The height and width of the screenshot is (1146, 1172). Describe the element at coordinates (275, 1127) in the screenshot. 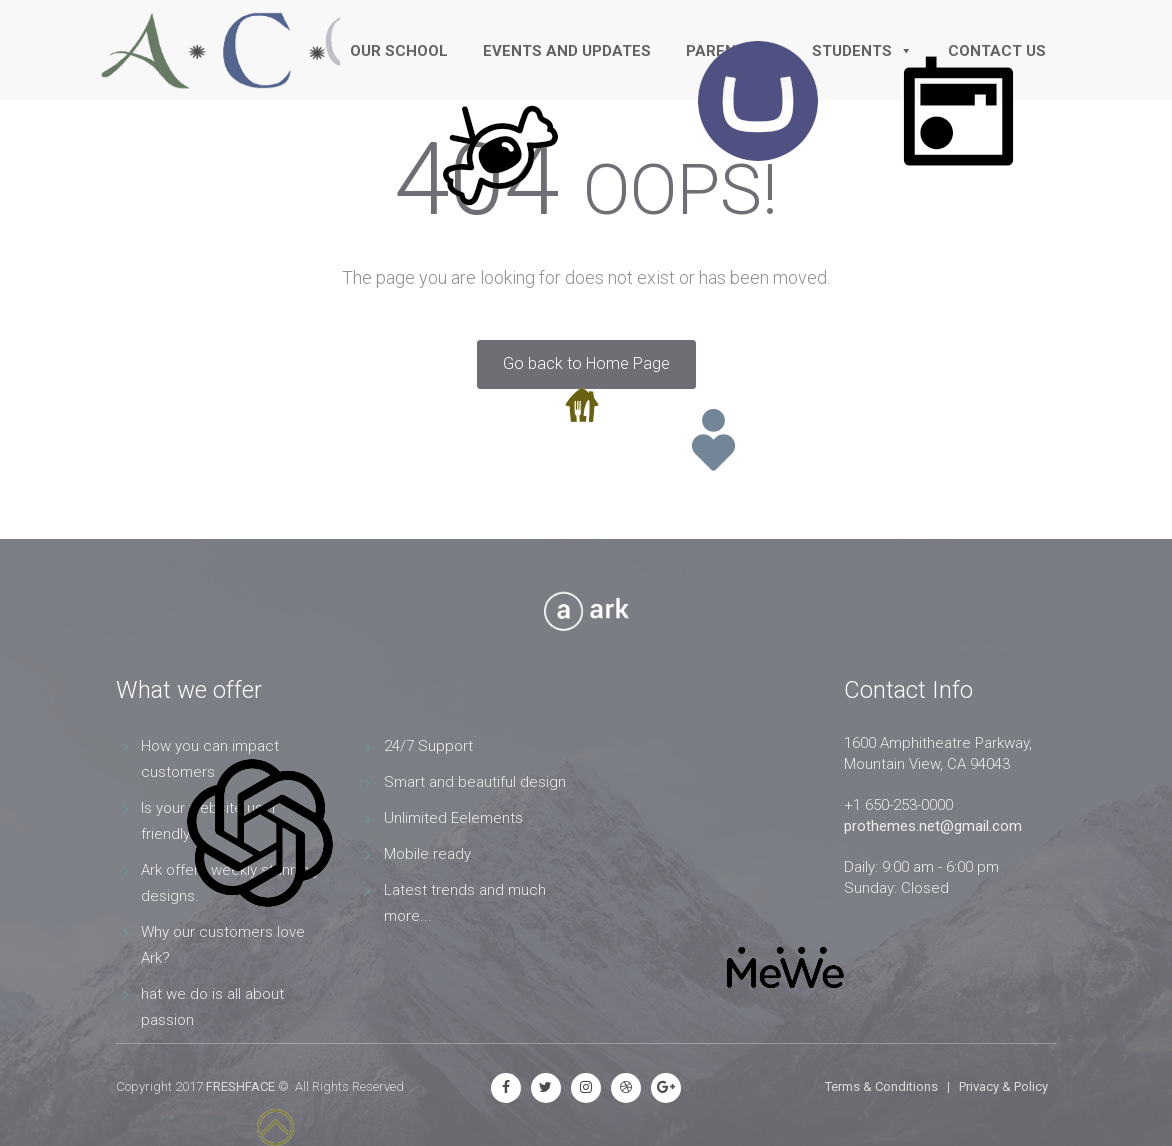

I see `open the openHAB smart home dashboard` at that location.